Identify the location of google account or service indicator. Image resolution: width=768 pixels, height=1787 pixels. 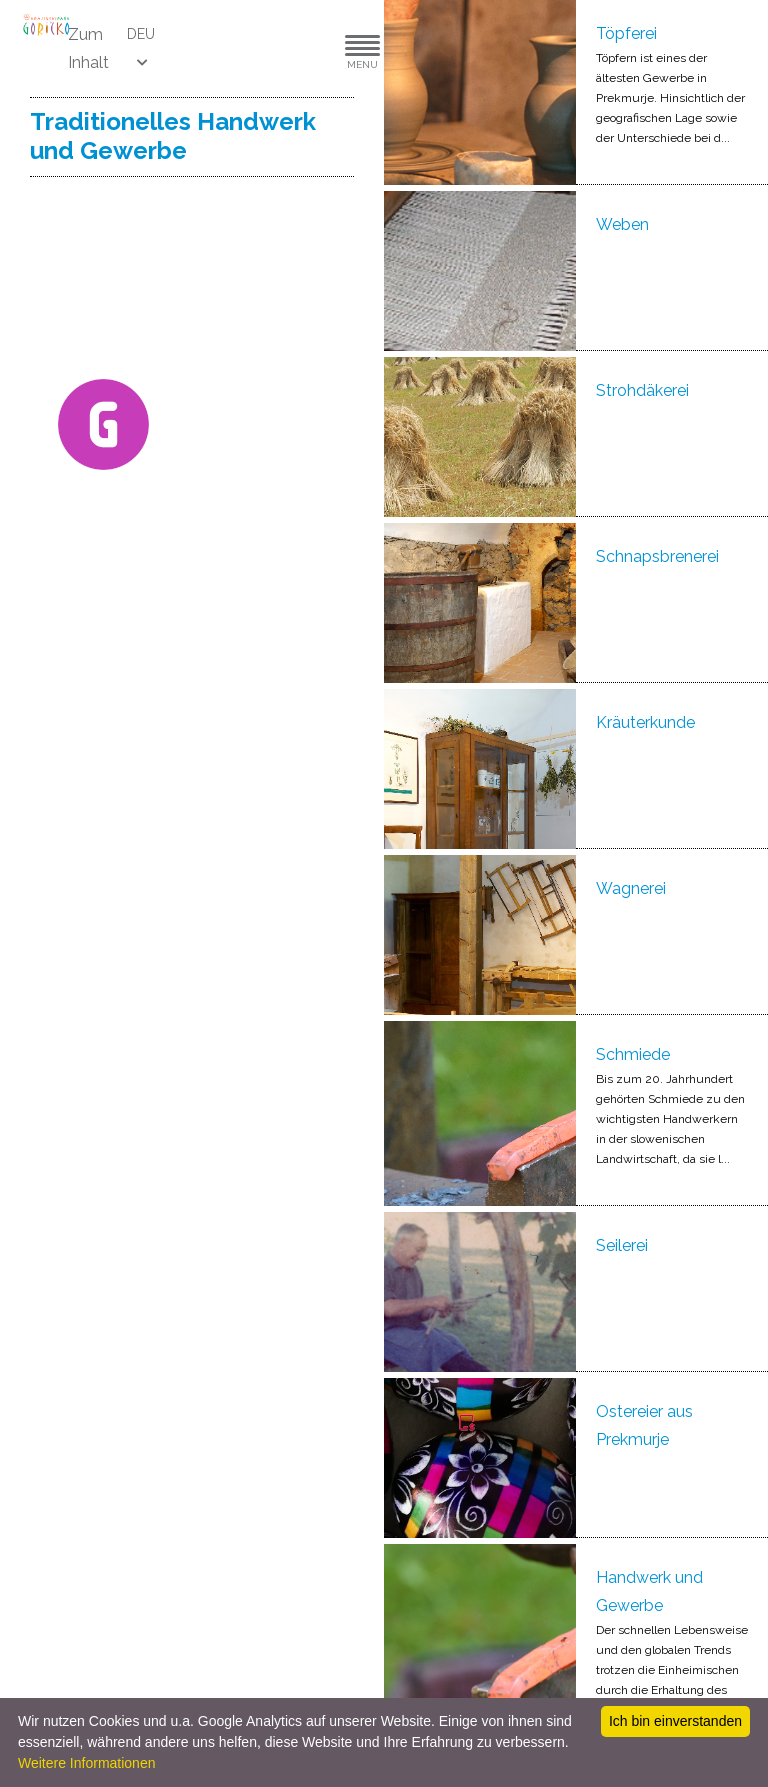
(103, 424).